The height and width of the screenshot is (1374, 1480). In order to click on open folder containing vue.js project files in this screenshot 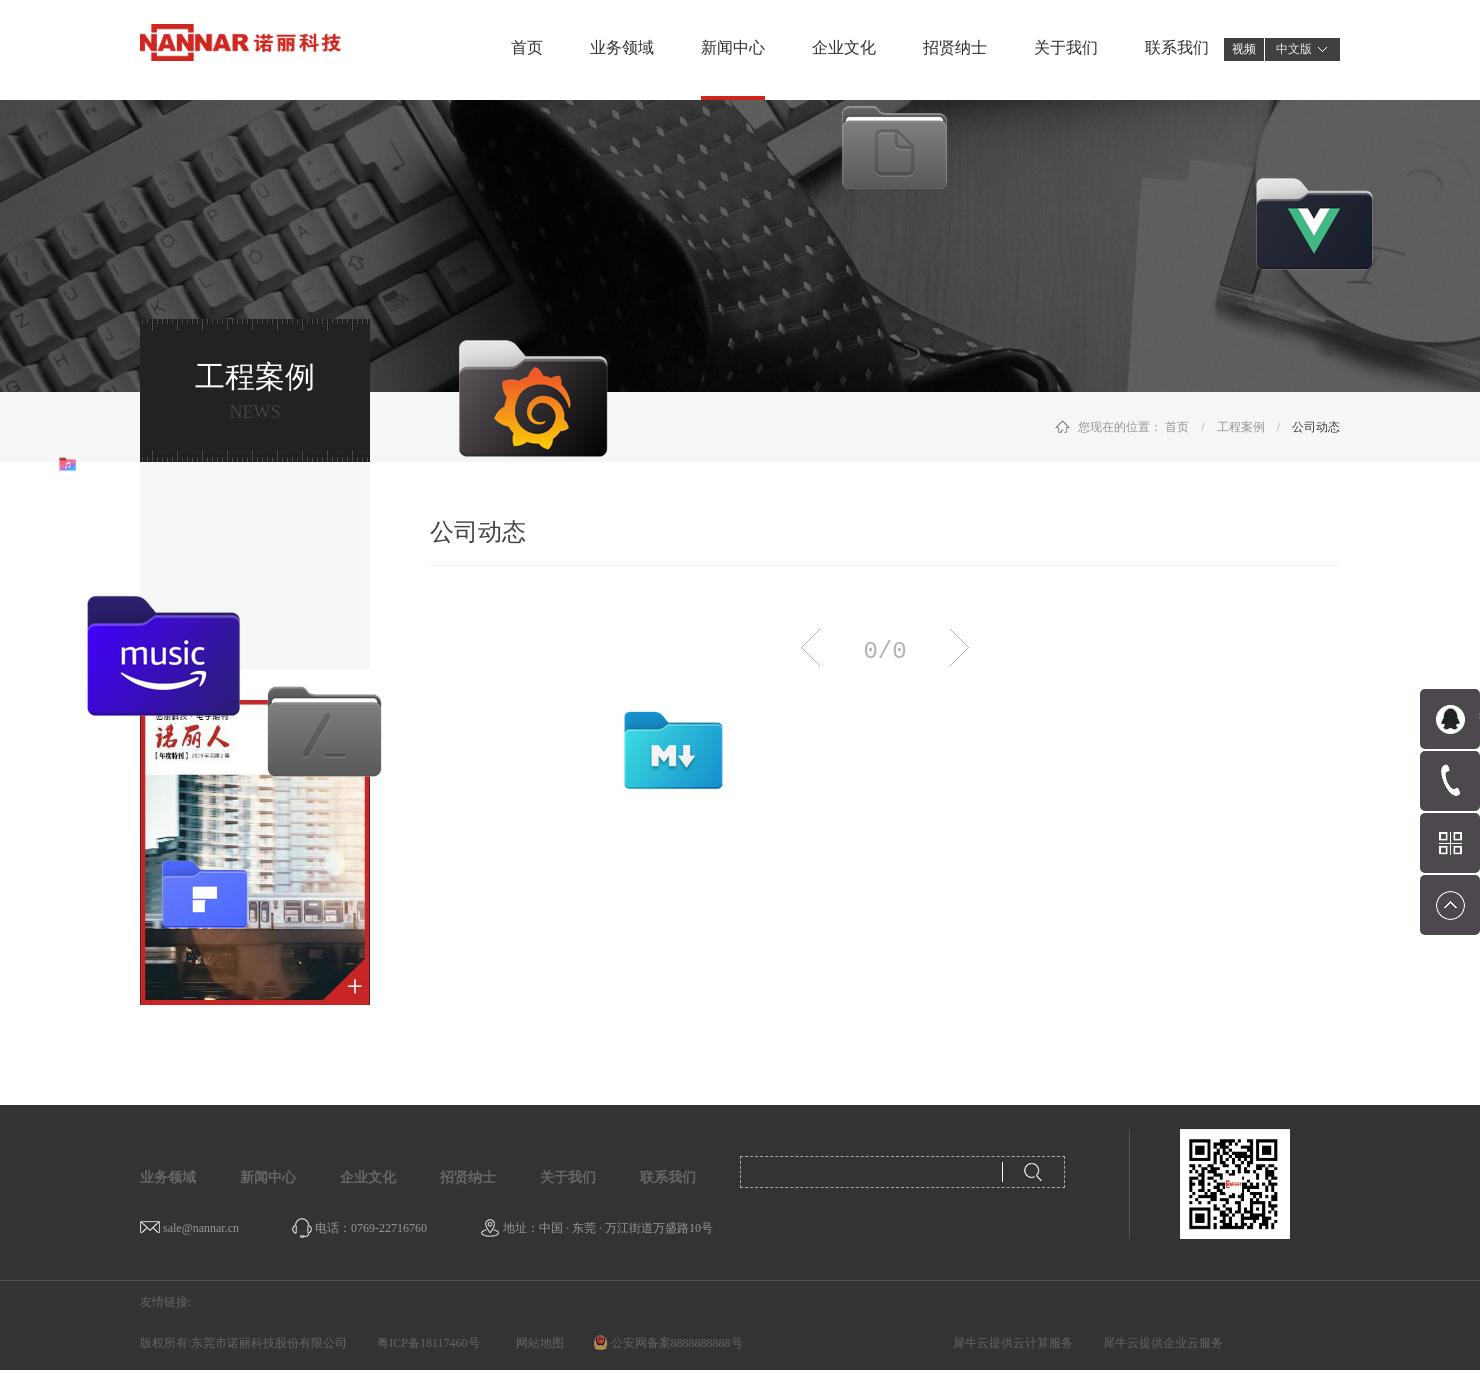, I will do `click(1314, 227)`.